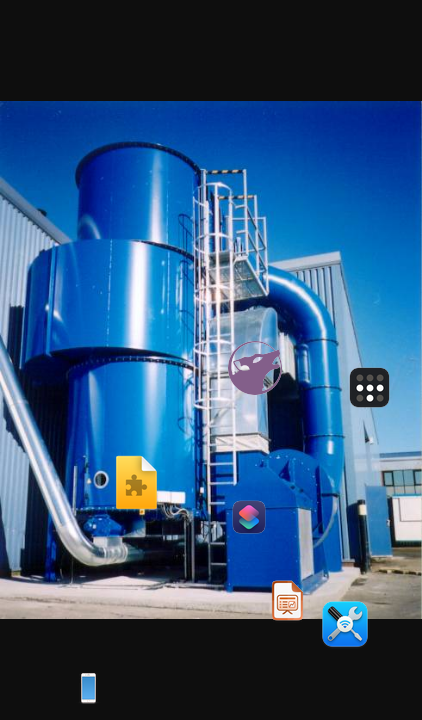 The image size is (422, 720). Describe the element at coordinates (287, 600) in the screenshot. I see `open a presentation template file` at that location.